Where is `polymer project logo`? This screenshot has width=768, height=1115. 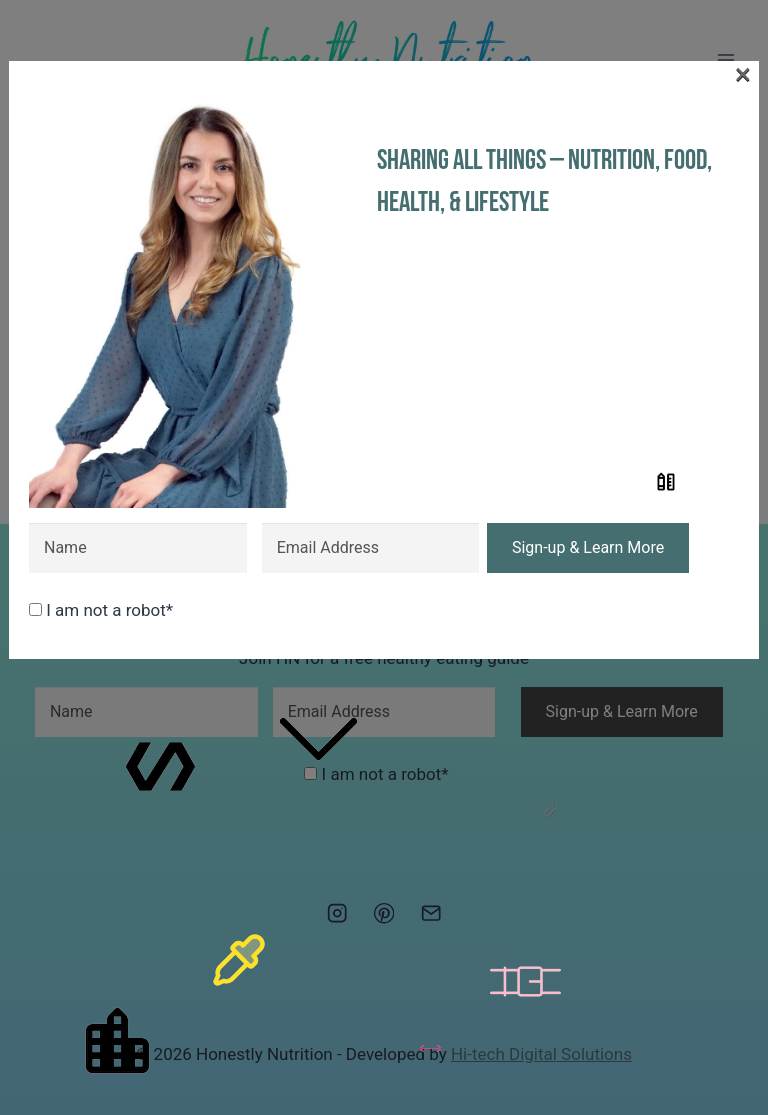 polymer project logo is located at coordinates (160, 766).